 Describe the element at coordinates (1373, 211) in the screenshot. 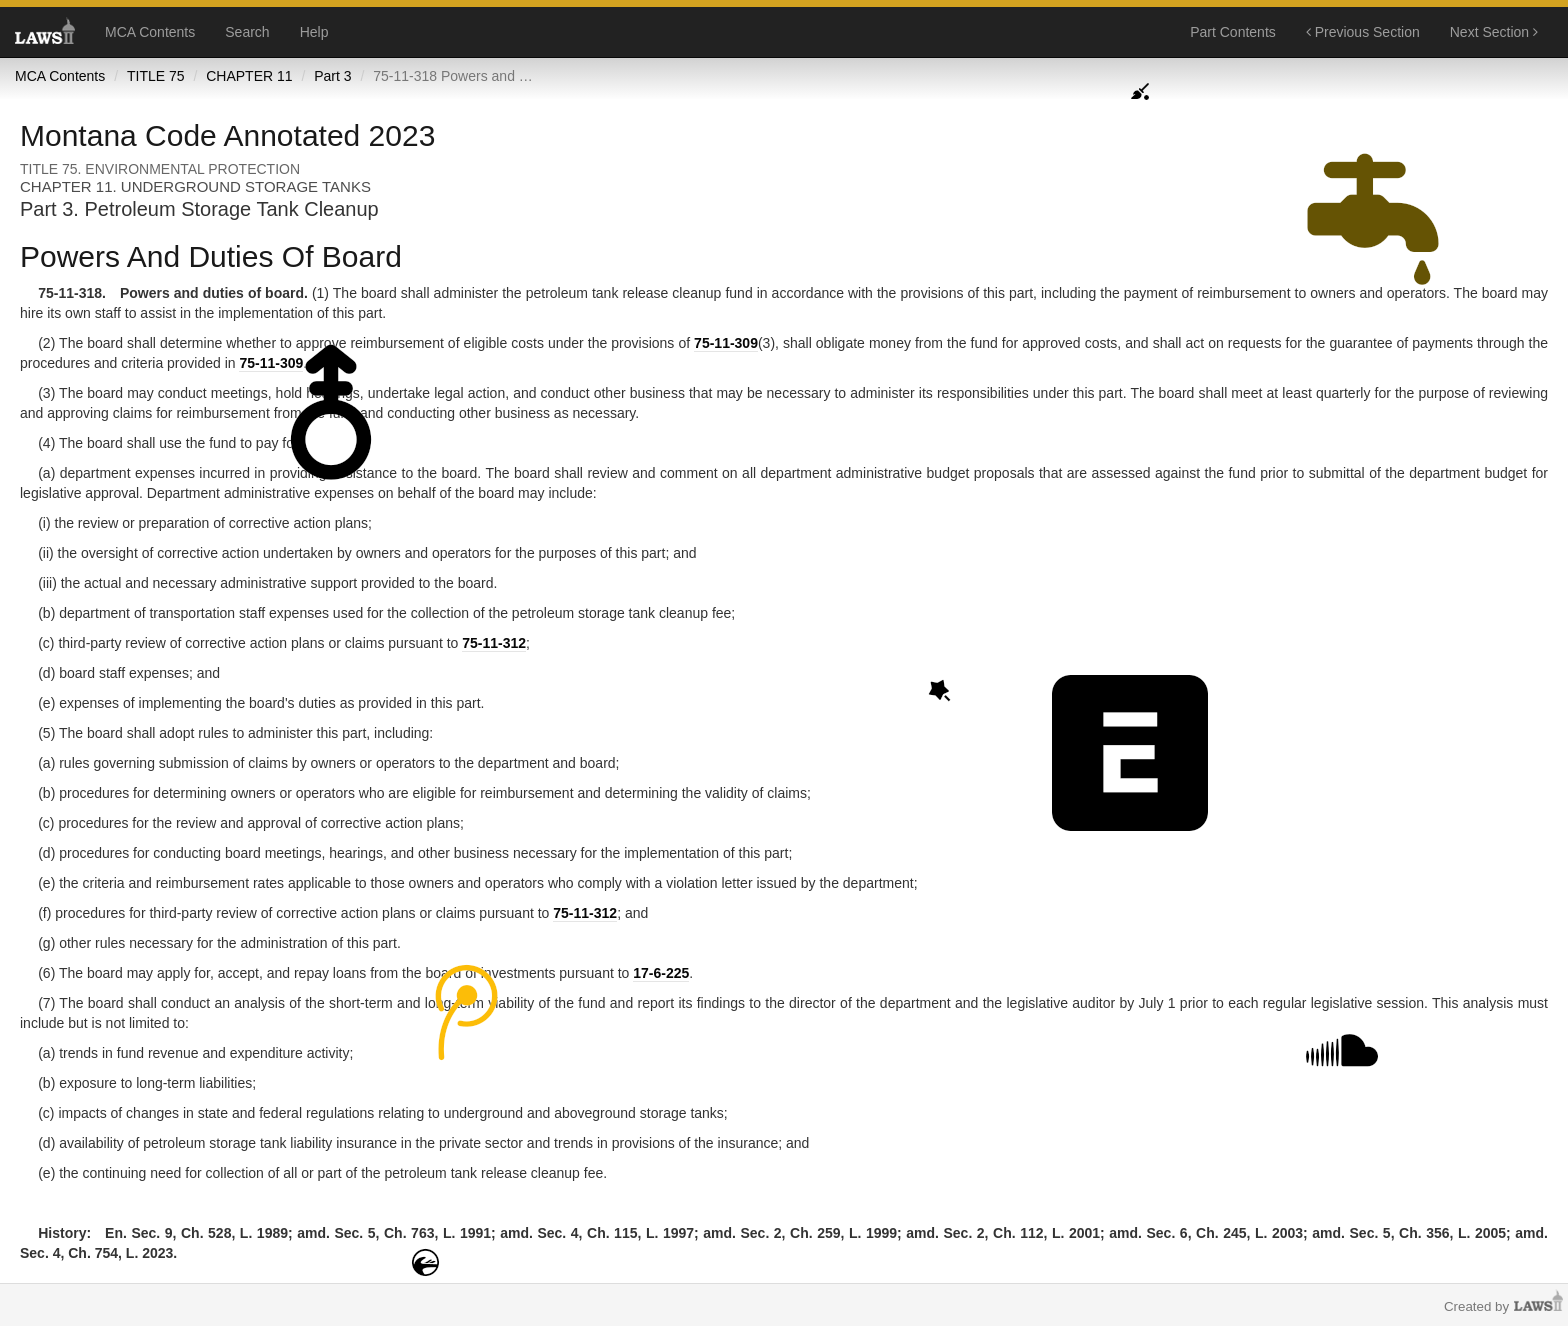

I see `access water or plumbing settings` at that location.